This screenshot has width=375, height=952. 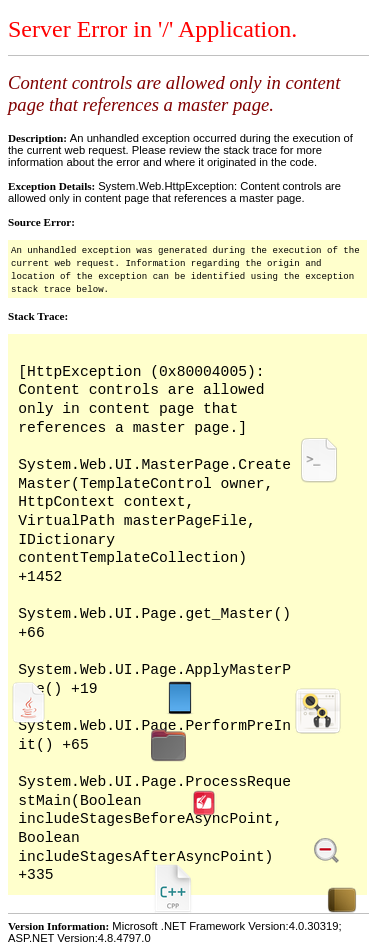 I want to click on zoom out of the current view, so click(x=326, y=850).